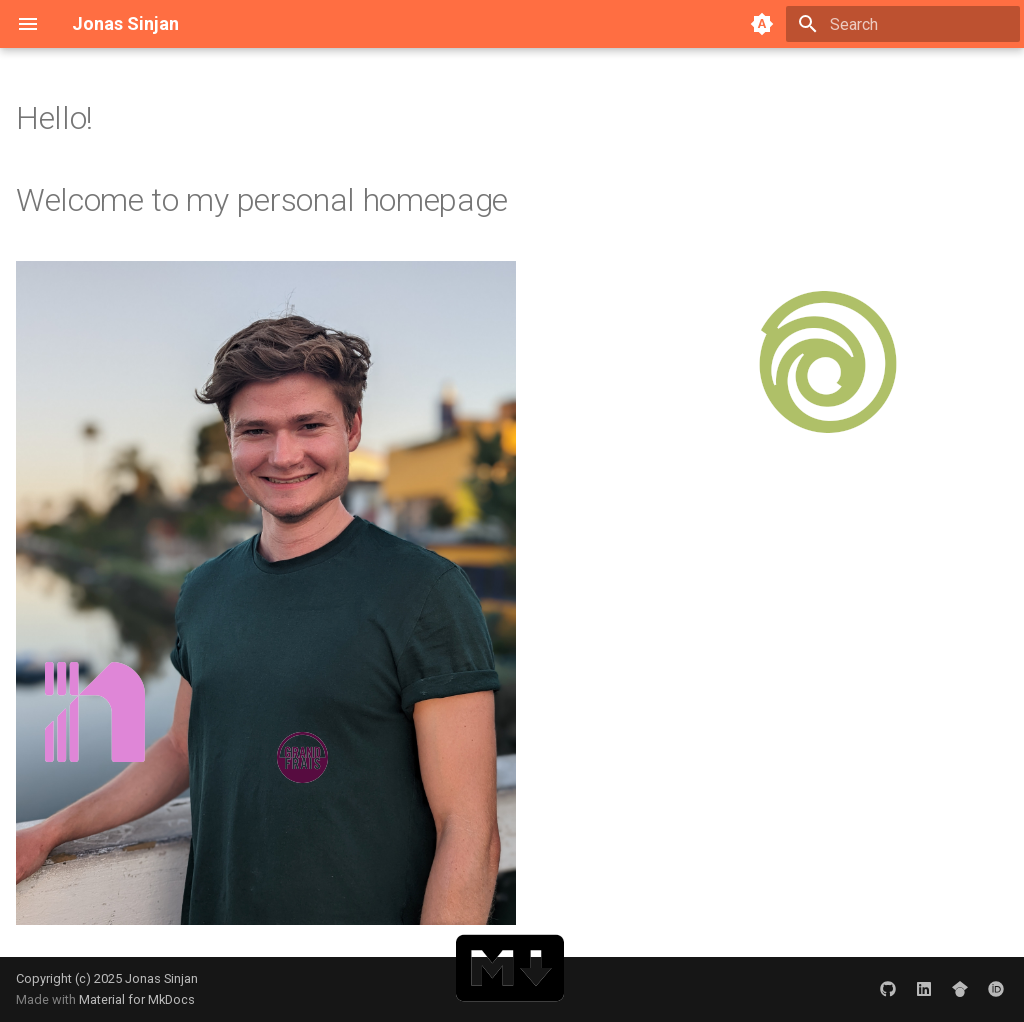 The width and height of the screenshot is (1024, 1022). Describe the element at coordinates (302, 757) in the screenshot. I see `grand frais grocery store logo` at that location.